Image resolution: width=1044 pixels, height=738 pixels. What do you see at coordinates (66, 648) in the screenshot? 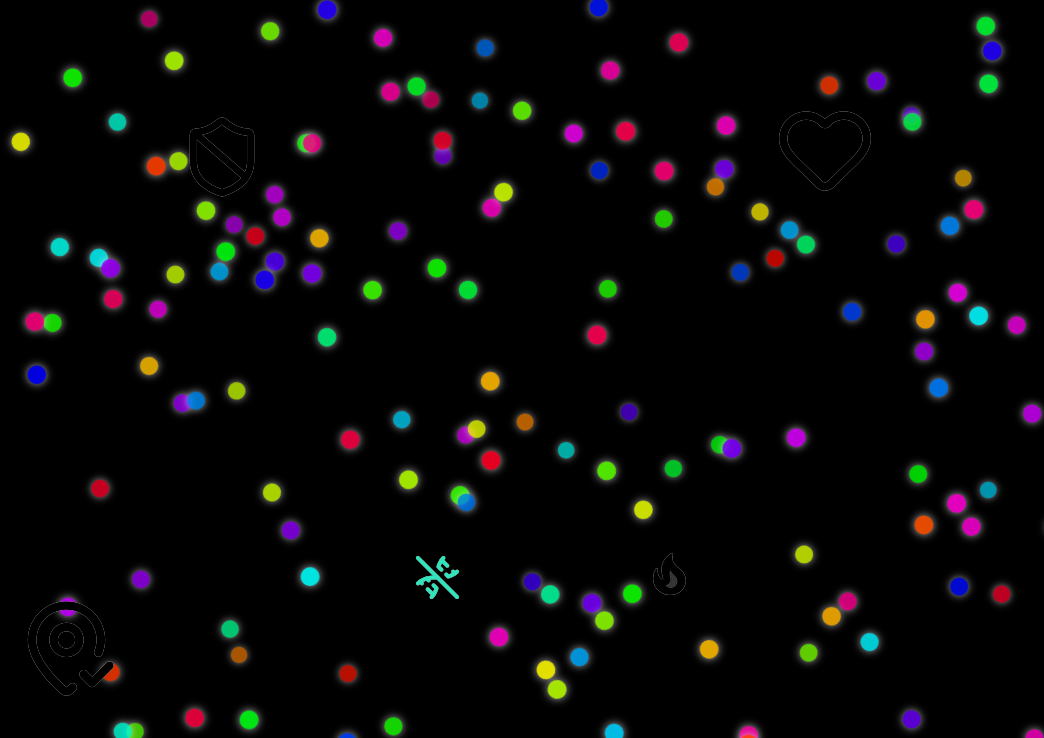
I see `confirm or save a location` at bounding box center [66, 648].